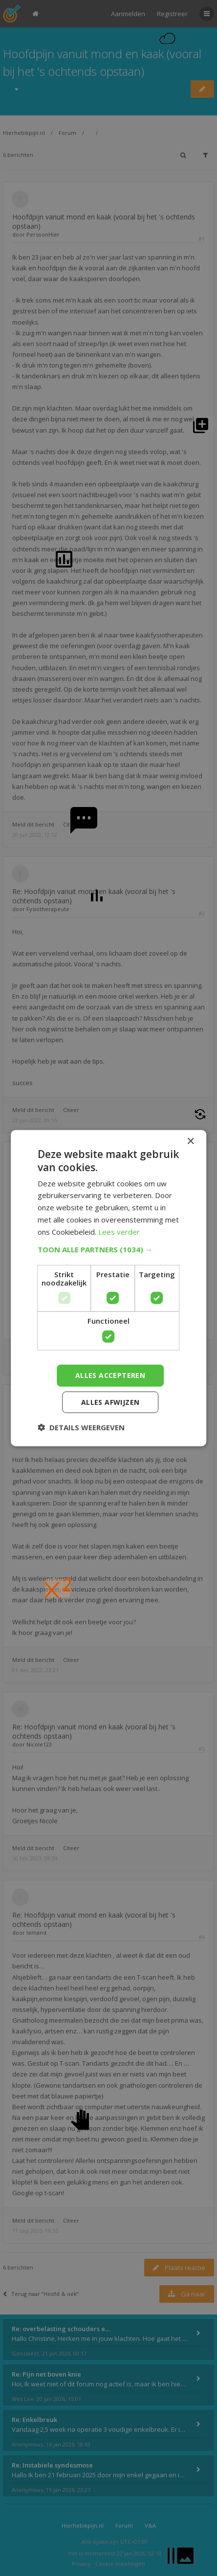 The height and width of the screenshot is (2576, 217). What do you see at coordinates (80, 2119) in the screenshot?
I see `stop or pause an action` at bounding box center [80, 2119].